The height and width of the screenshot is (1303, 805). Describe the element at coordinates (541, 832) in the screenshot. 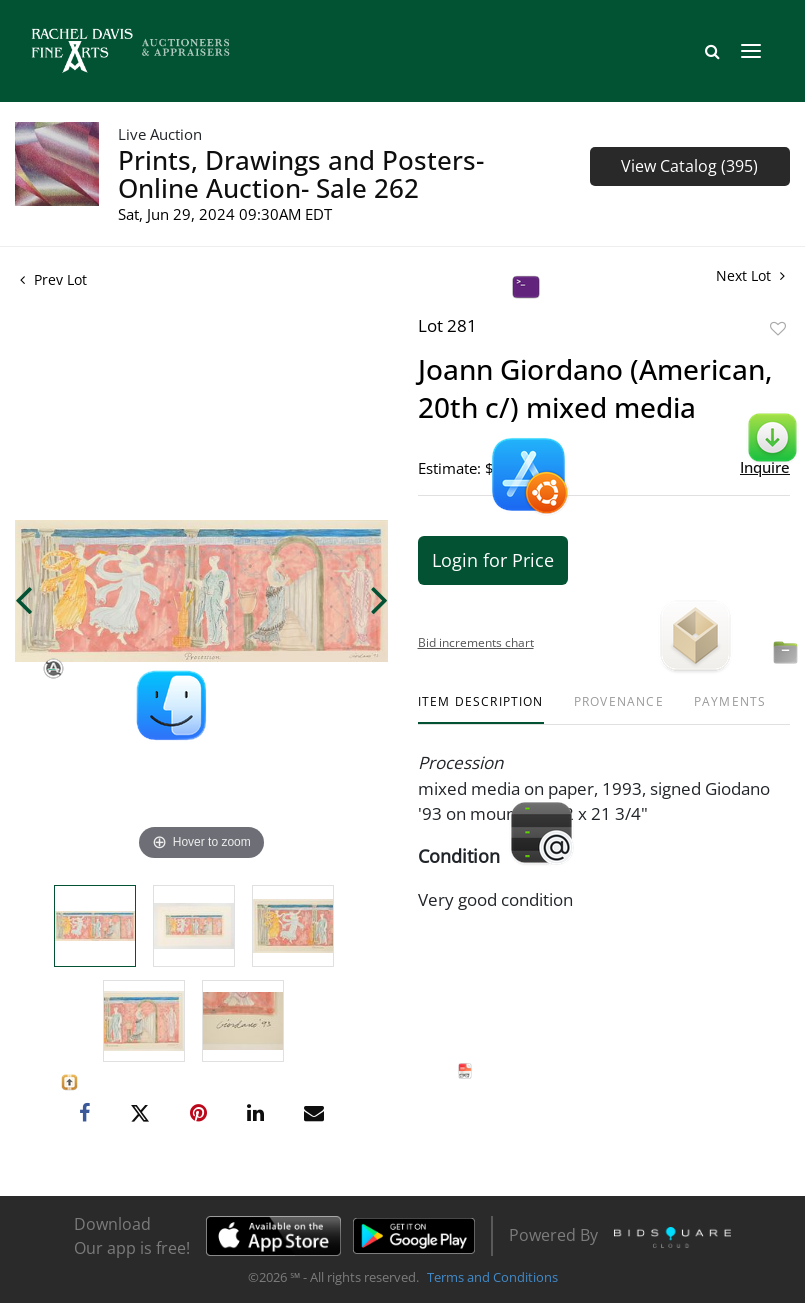

I see `configure dns server settings` at that location.